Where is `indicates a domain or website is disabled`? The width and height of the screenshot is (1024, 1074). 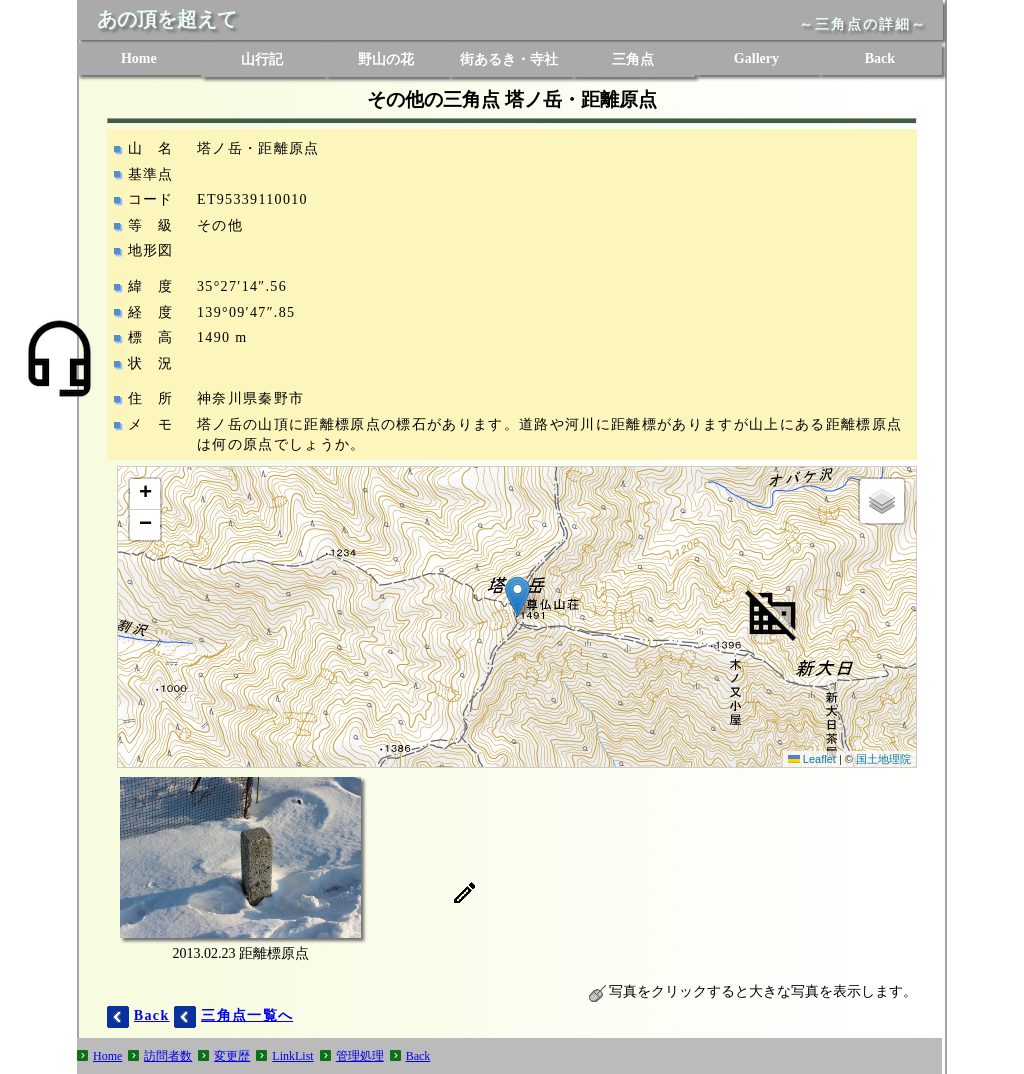
indicates a domain or website is disabled is located at coordinates (772, 613).